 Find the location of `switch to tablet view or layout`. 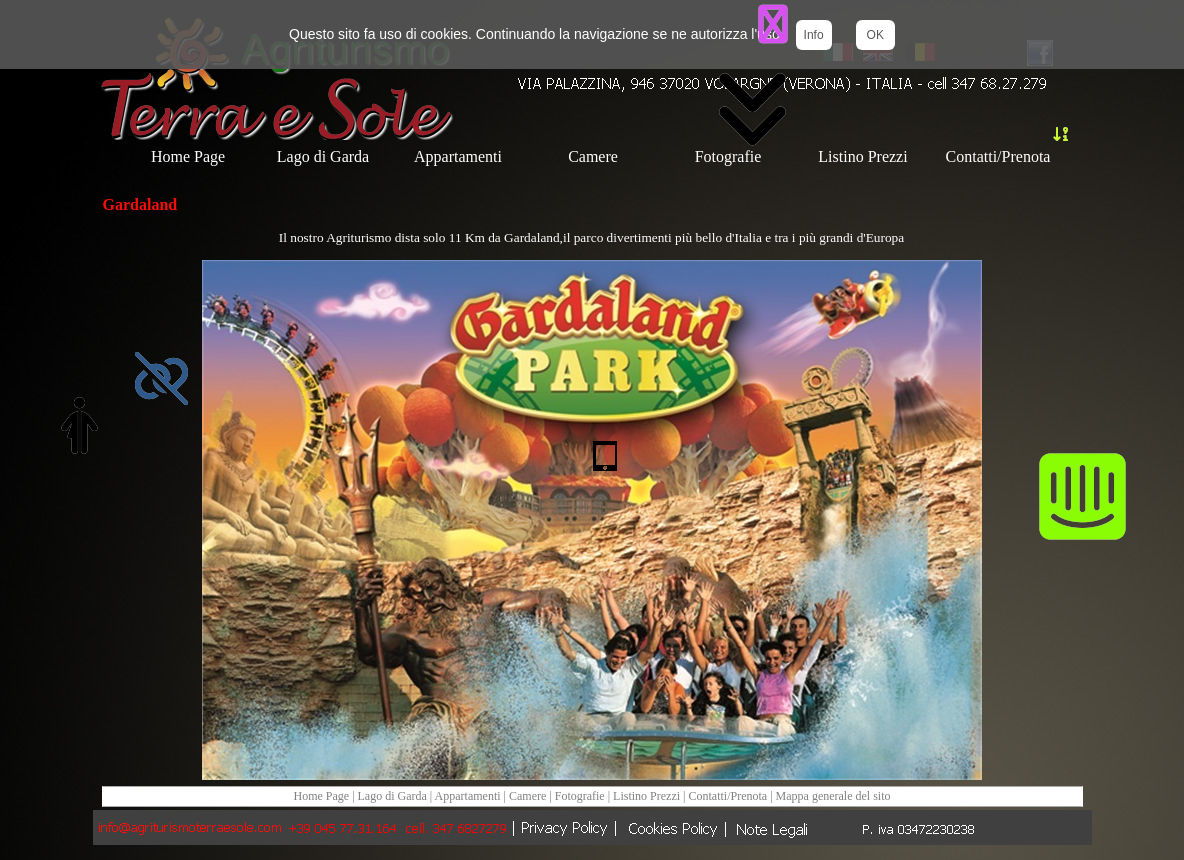

switch to tablet view or layout is located at coordinates (606, 456).